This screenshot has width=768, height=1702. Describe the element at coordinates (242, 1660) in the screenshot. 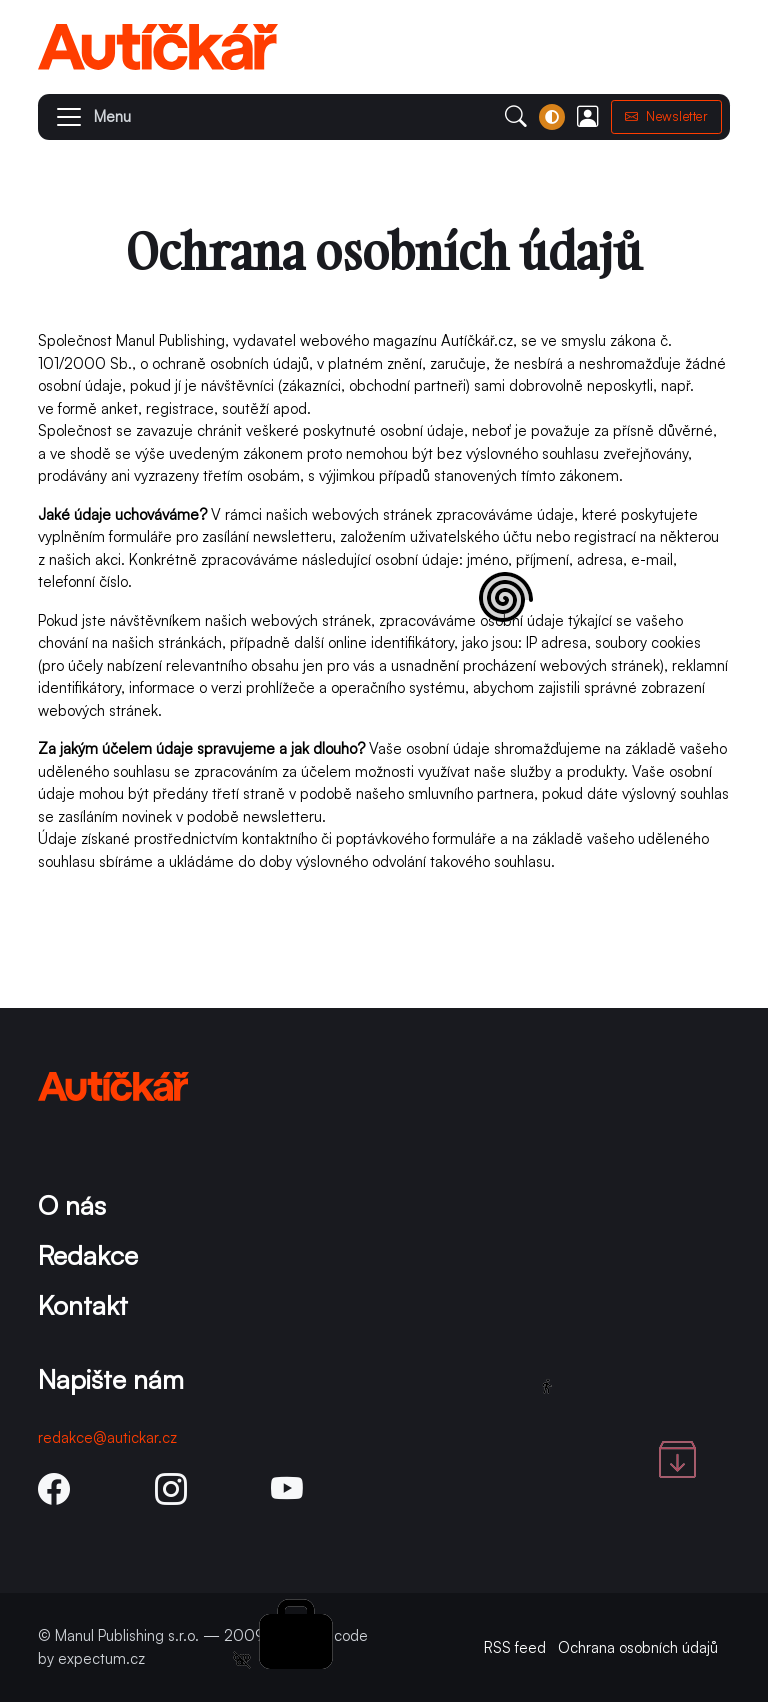

I see `olympics feature disabled` at that location.